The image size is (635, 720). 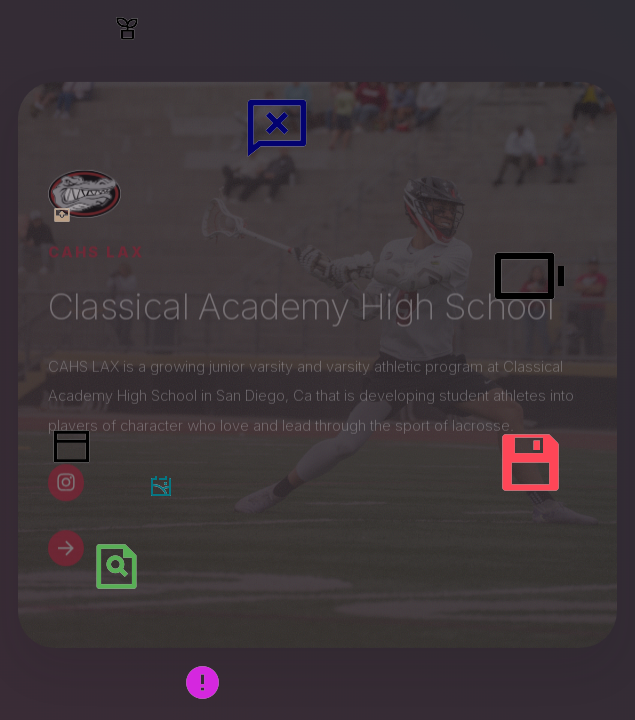 I want to click on view current battery level, so click(x=528, y=276).